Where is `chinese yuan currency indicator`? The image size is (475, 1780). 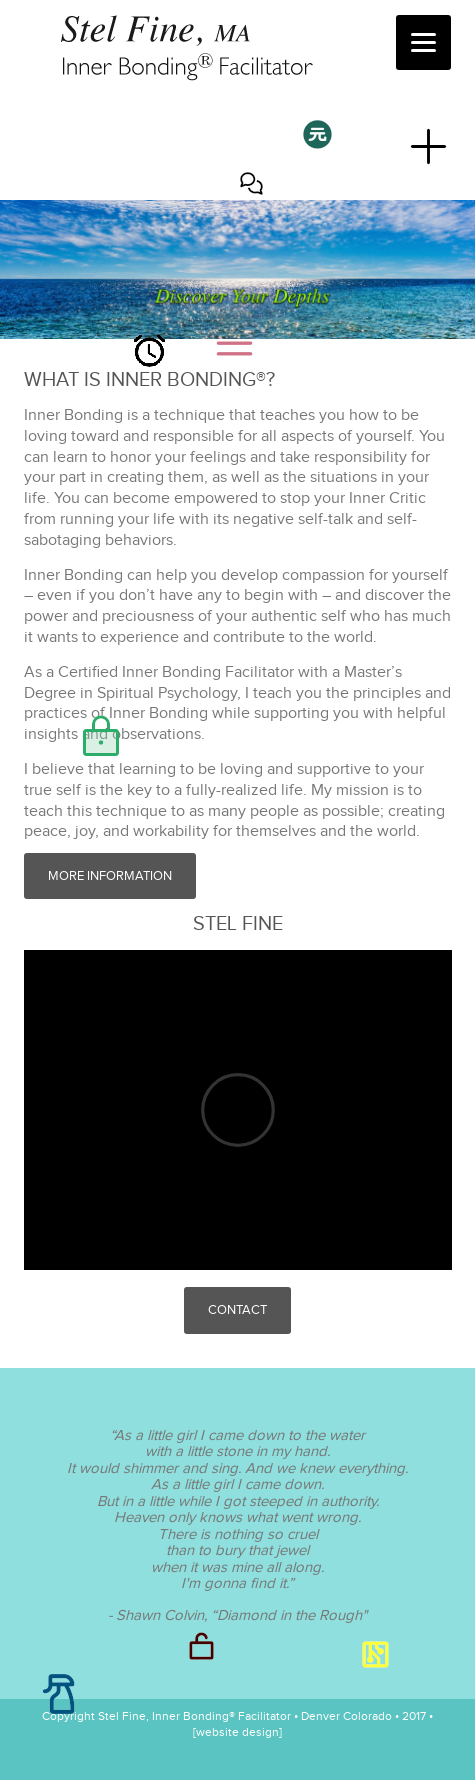
chinese yuan currency indicator is located at coordinates (317, 135).